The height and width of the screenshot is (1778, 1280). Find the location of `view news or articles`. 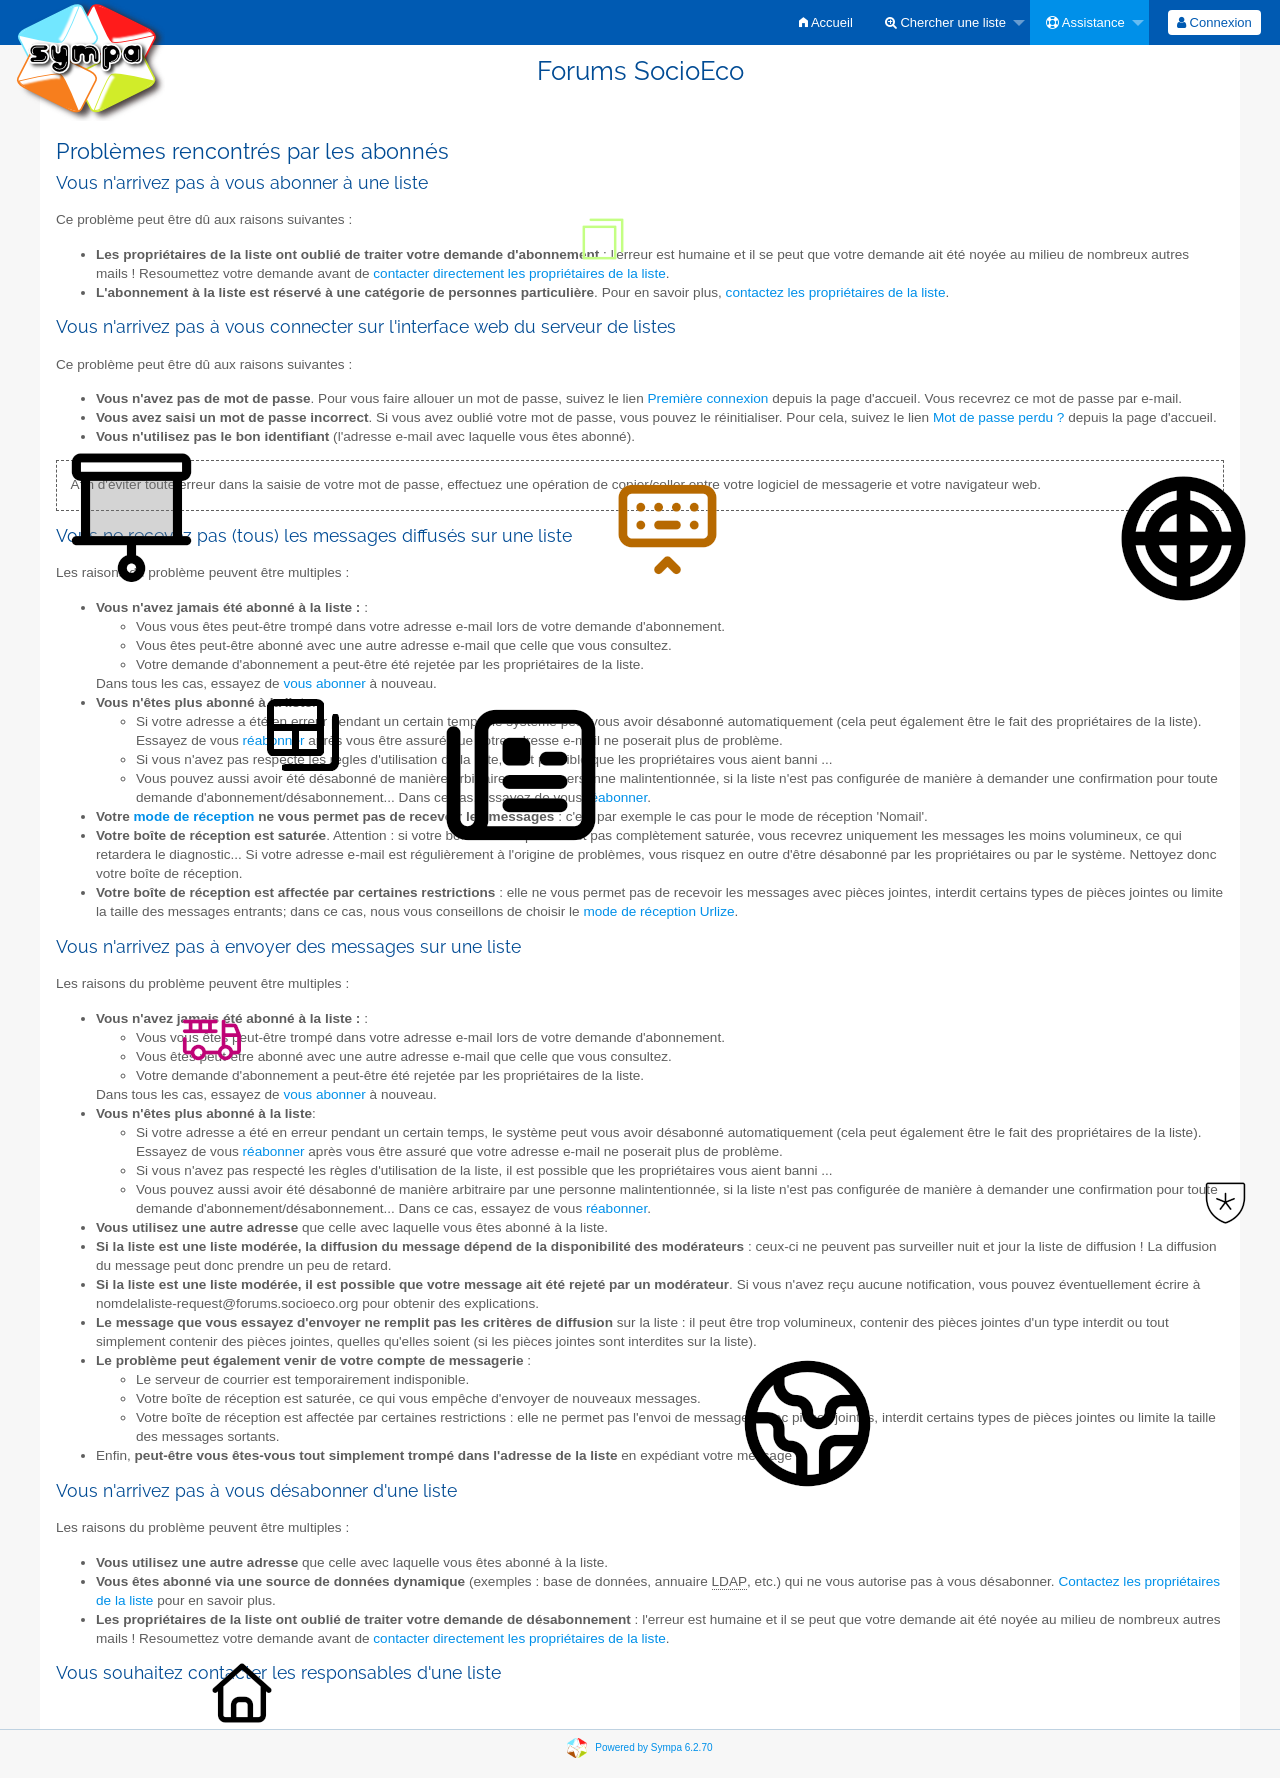

view news or articles is located at coordinates (521, 775).